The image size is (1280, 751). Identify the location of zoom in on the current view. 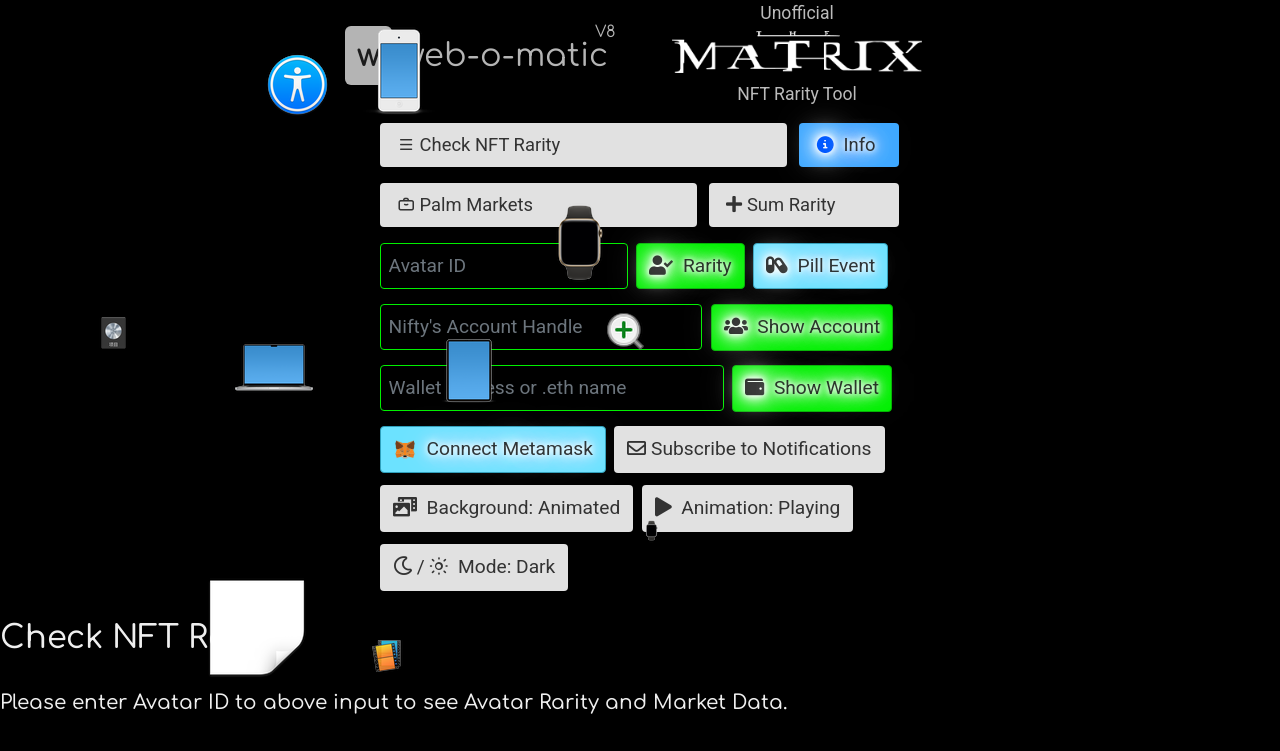
(625, 331).